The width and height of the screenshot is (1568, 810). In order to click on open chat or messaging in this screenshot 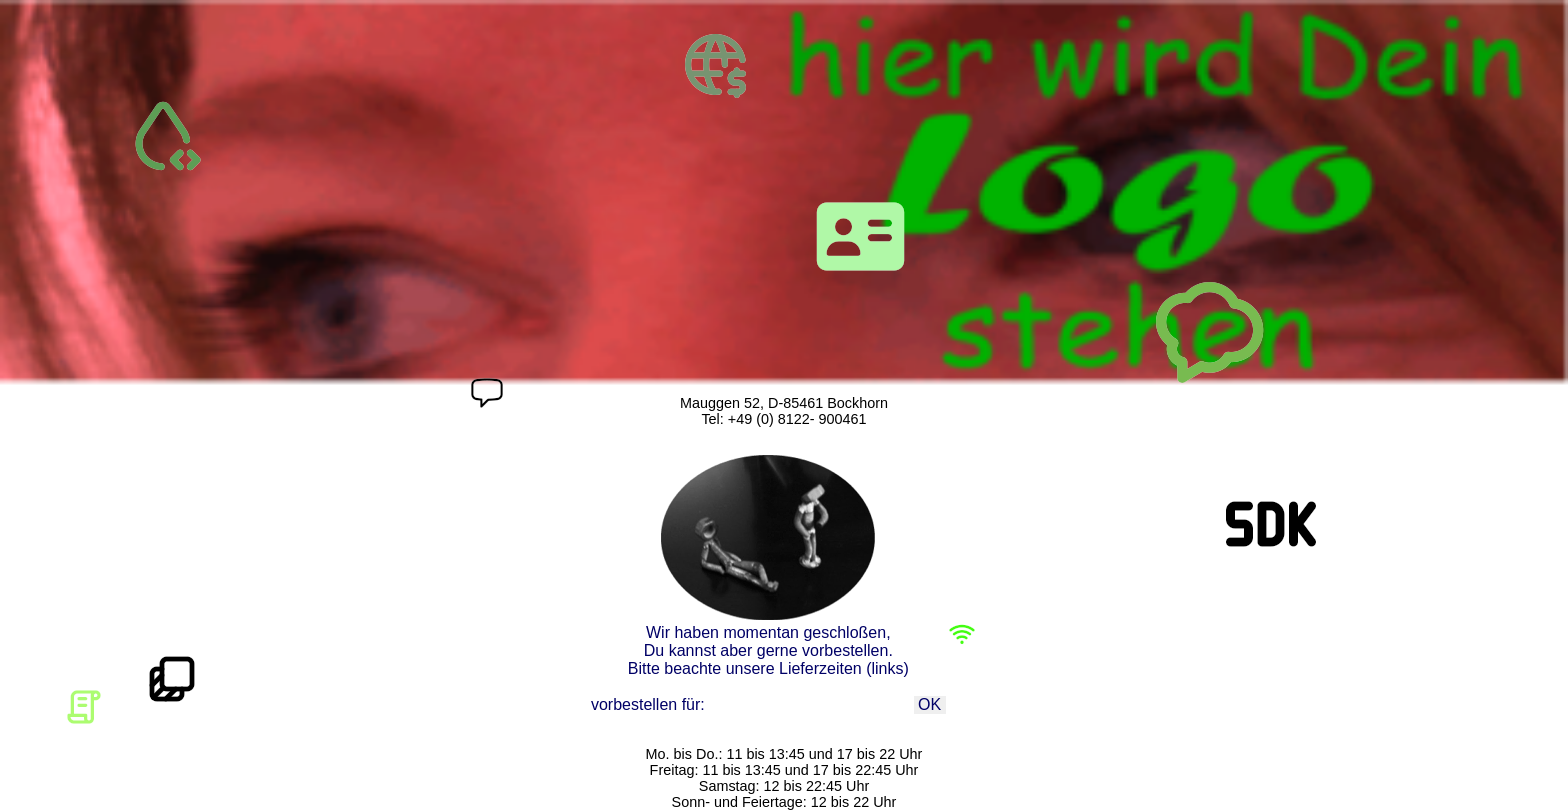, I will do `click(487, 393)`.